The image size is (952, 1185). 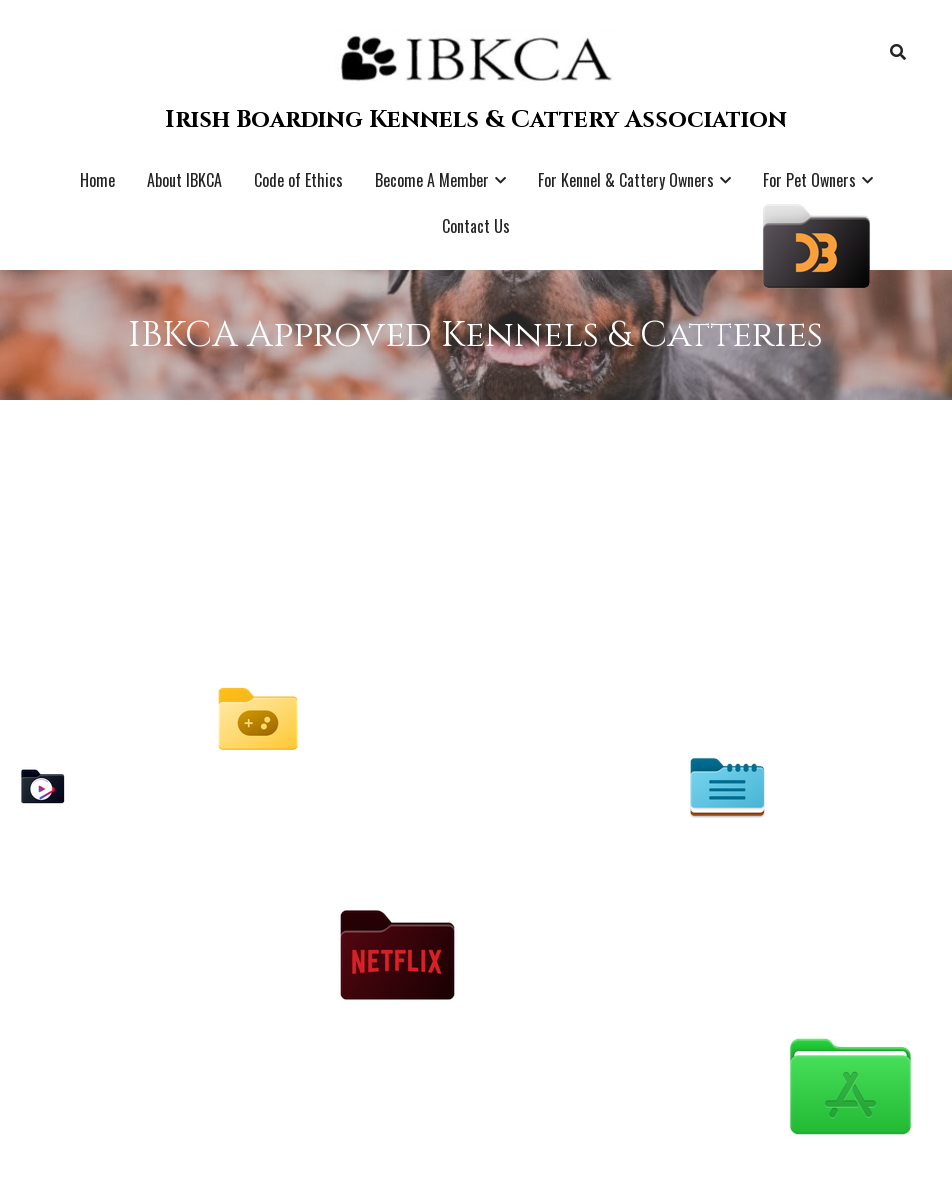 I want to click on open notes or documents folder, so click(x=727, y=789).